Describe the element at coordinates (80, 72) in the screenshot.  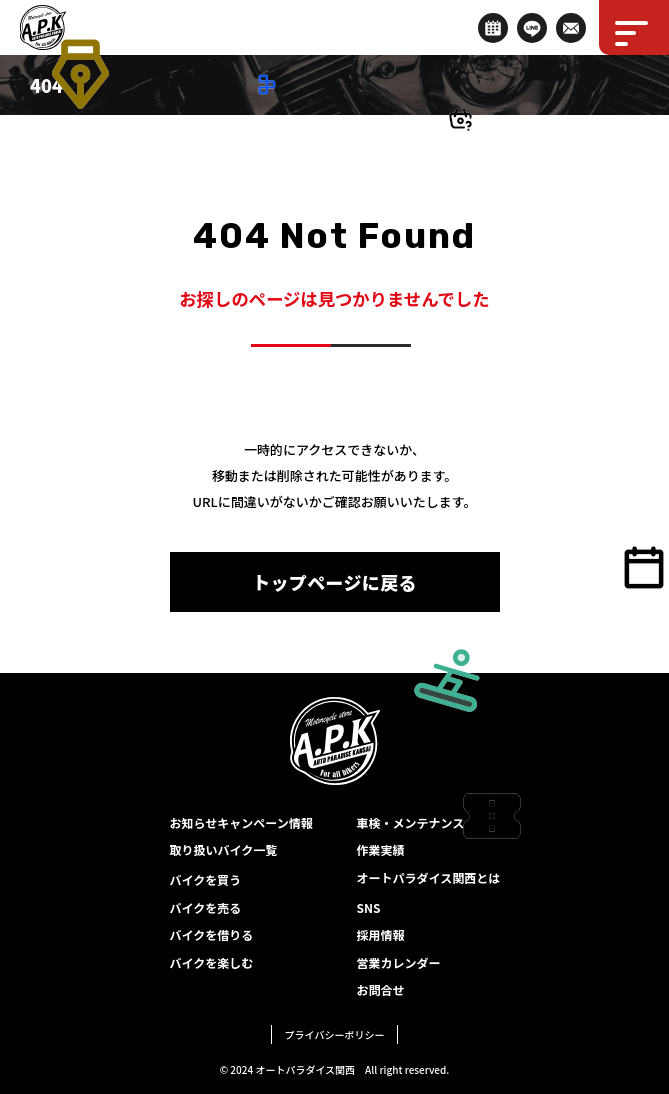
I see `access drawing or illustration tools` at that location.